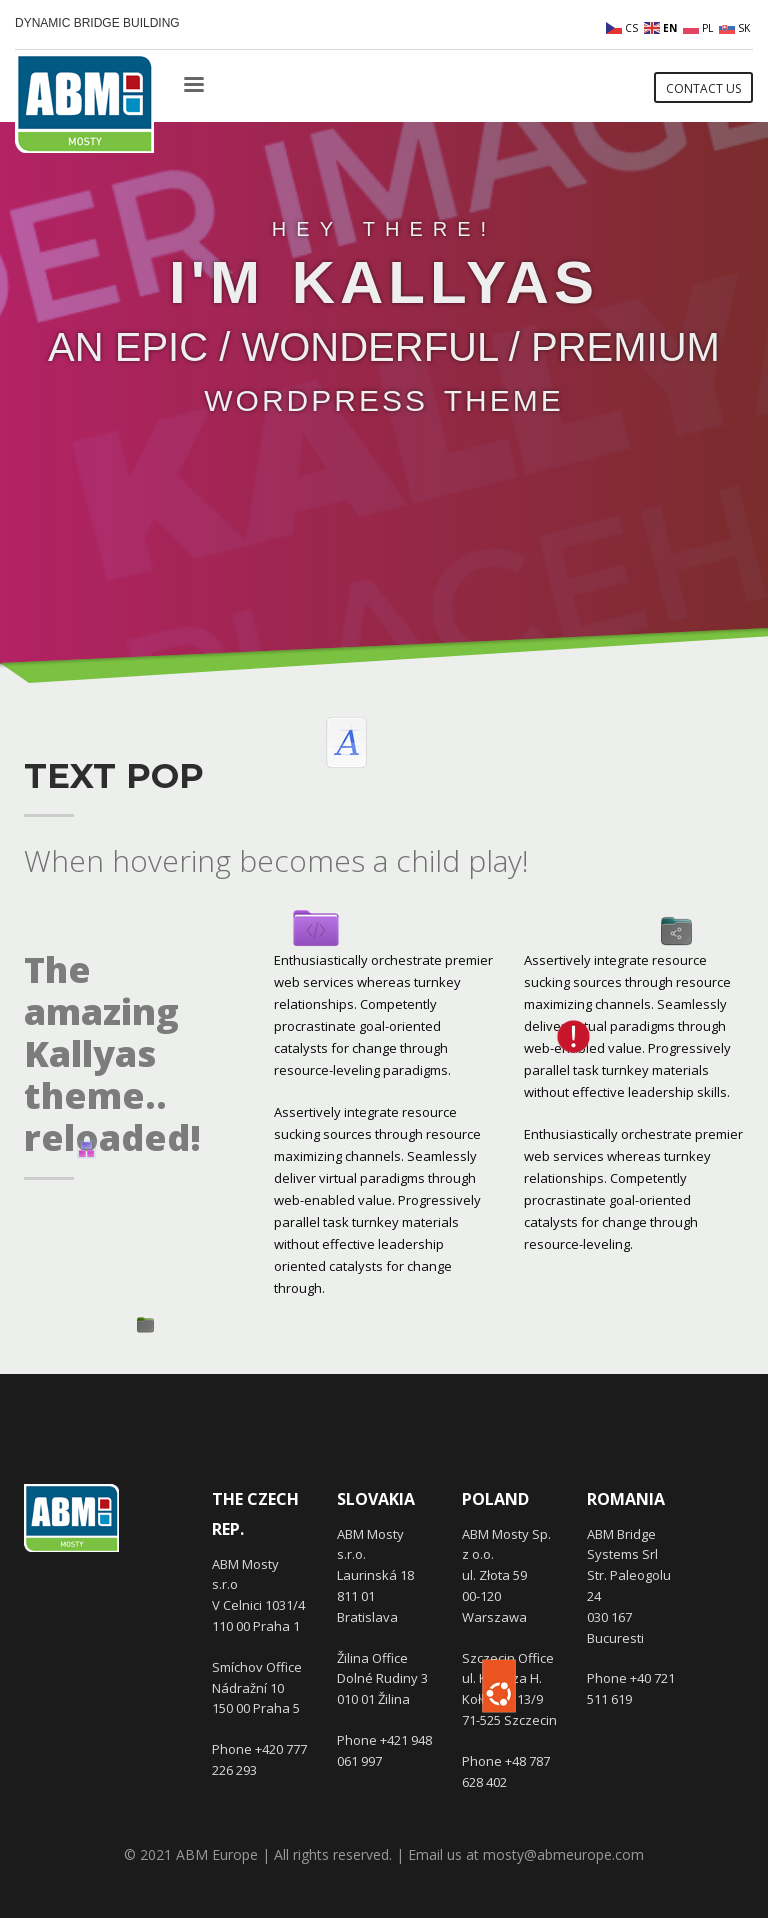 The image size is (768, 1918). What do you see at coordinates (573, 1036) in the screenshot?
I see `indicates an important or urgent notification` at bounding box center [573, 1036].